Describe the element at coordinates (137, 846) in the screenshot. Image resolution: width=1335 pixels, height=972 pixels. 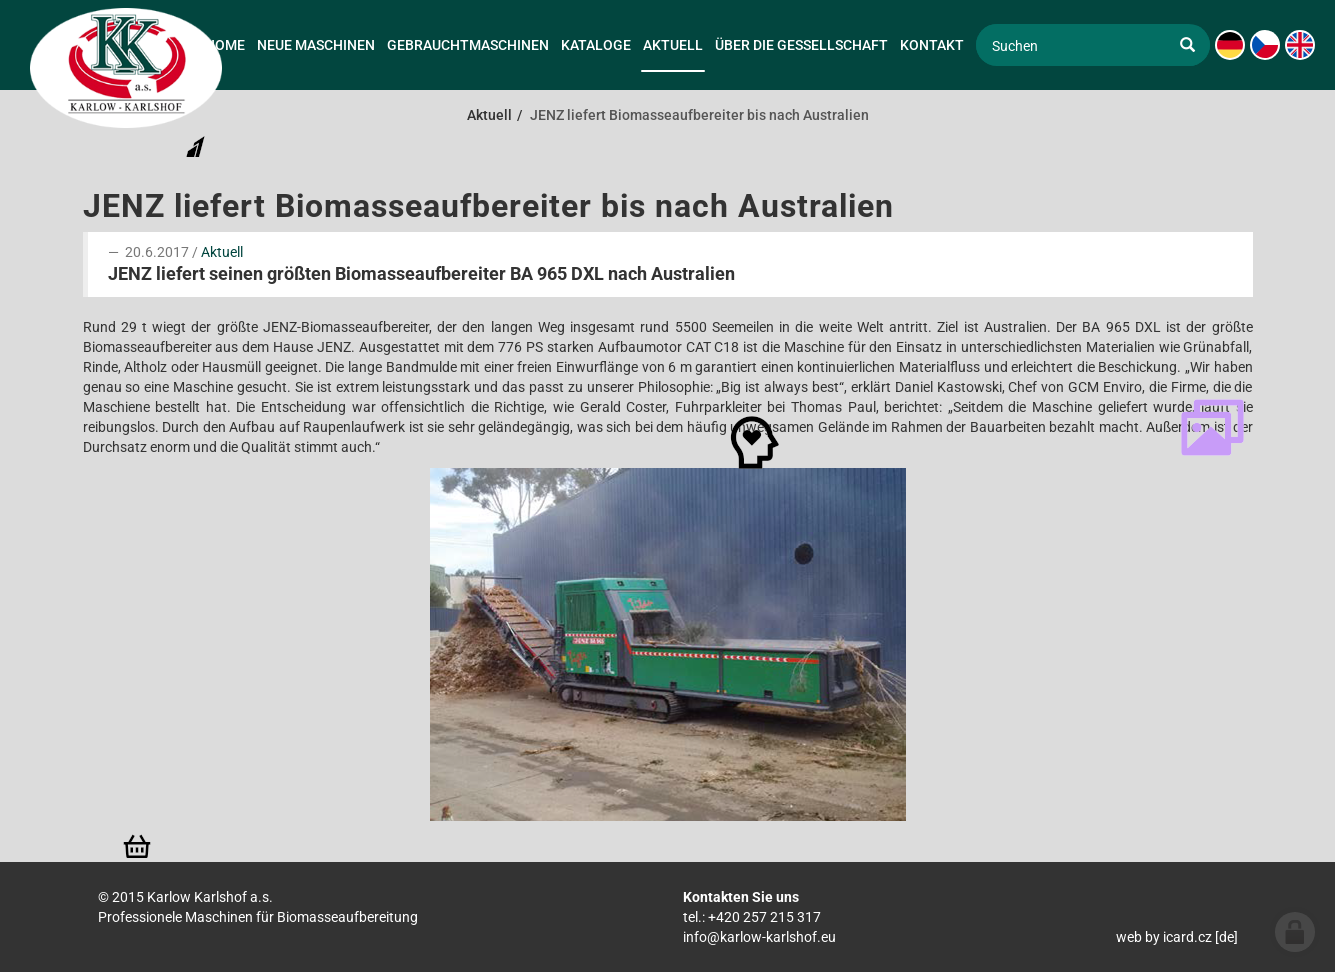
I see `view your shopping basket` at that location.